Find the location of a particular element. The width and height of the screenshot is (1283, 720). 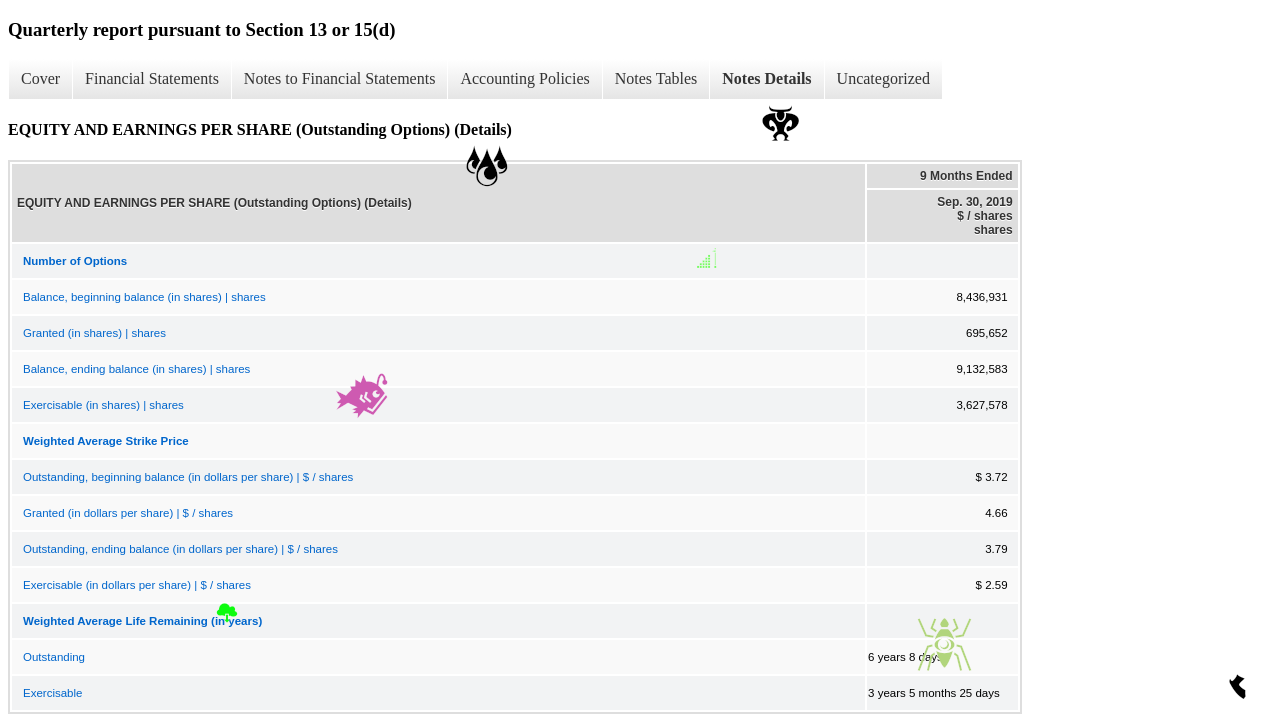

indicates a spider or arachnid creature in game is located at coordinates (944, 644).